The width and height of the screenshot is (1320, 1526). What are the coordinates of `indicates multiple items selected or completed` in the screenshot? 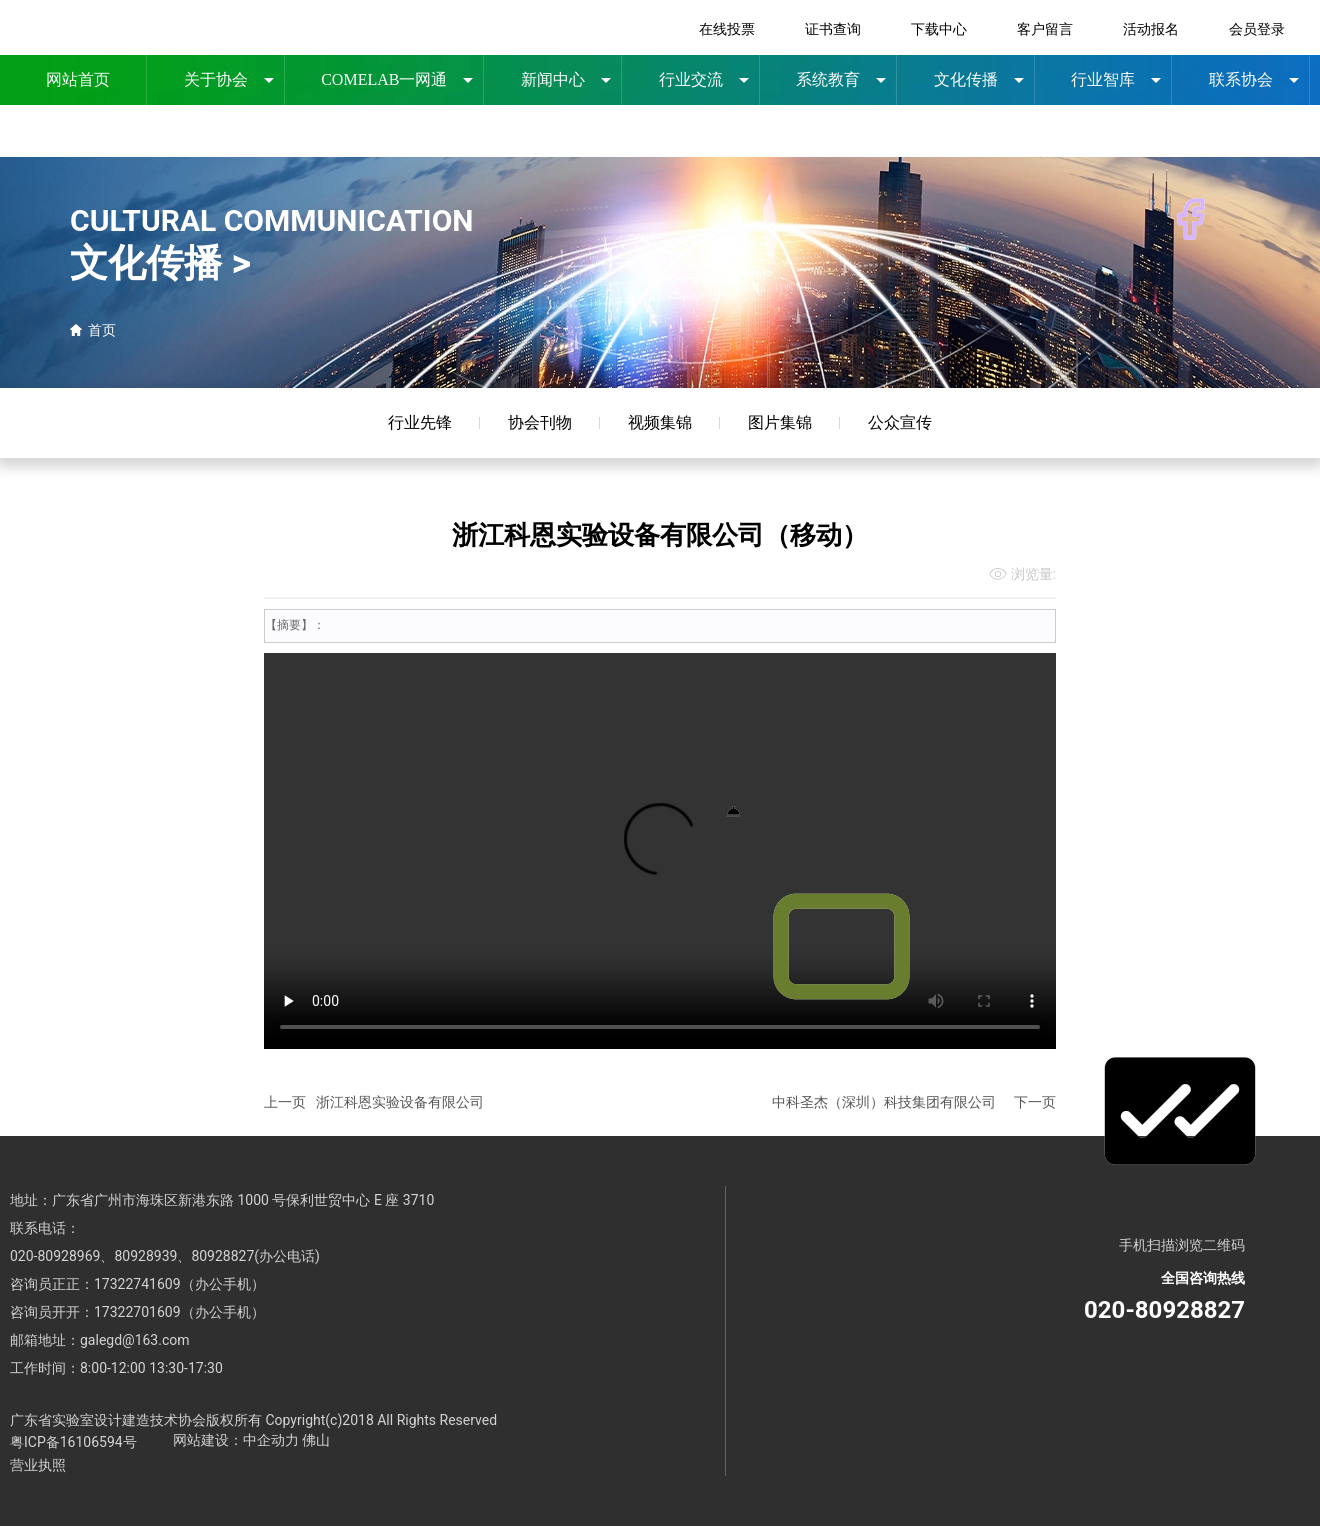 It's located at (1180, 1111).